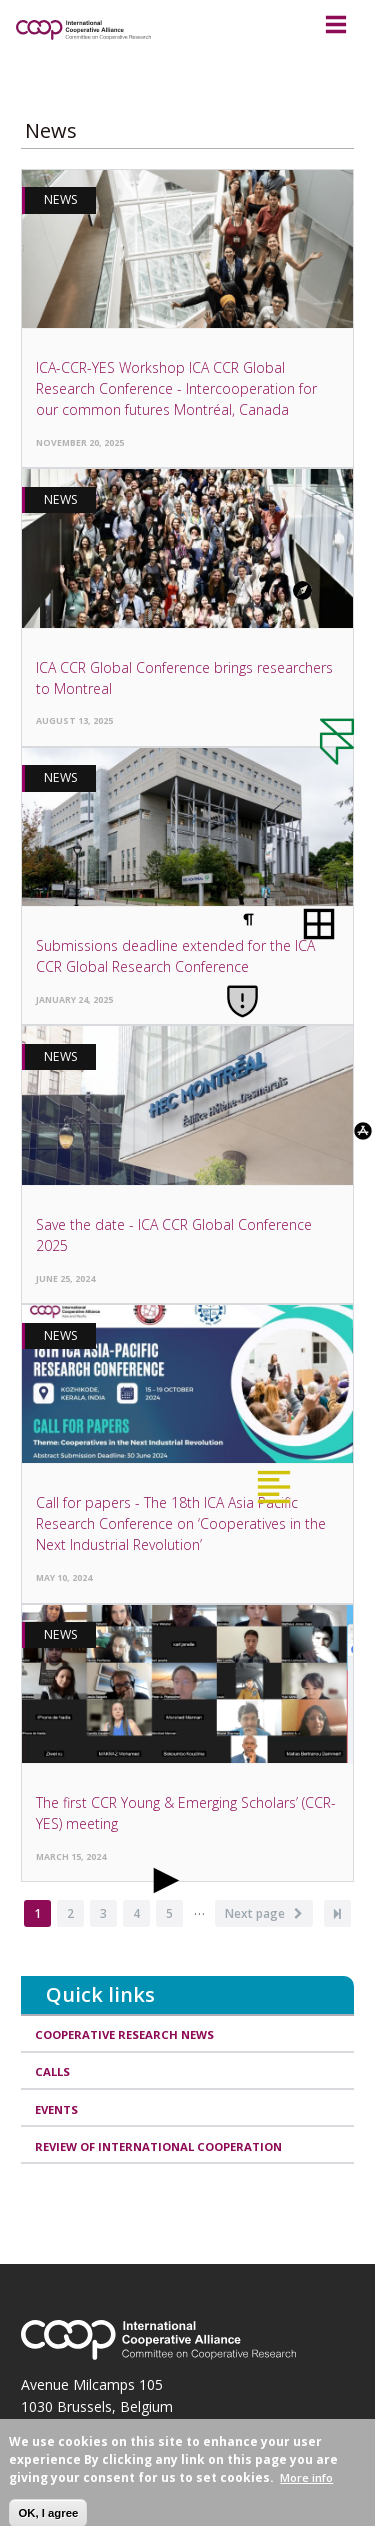 The image size is (375, 2526). Describe the element at coordinates (248, 919) in the screenshot. I see `toggle paragraph formatting options` at that location.